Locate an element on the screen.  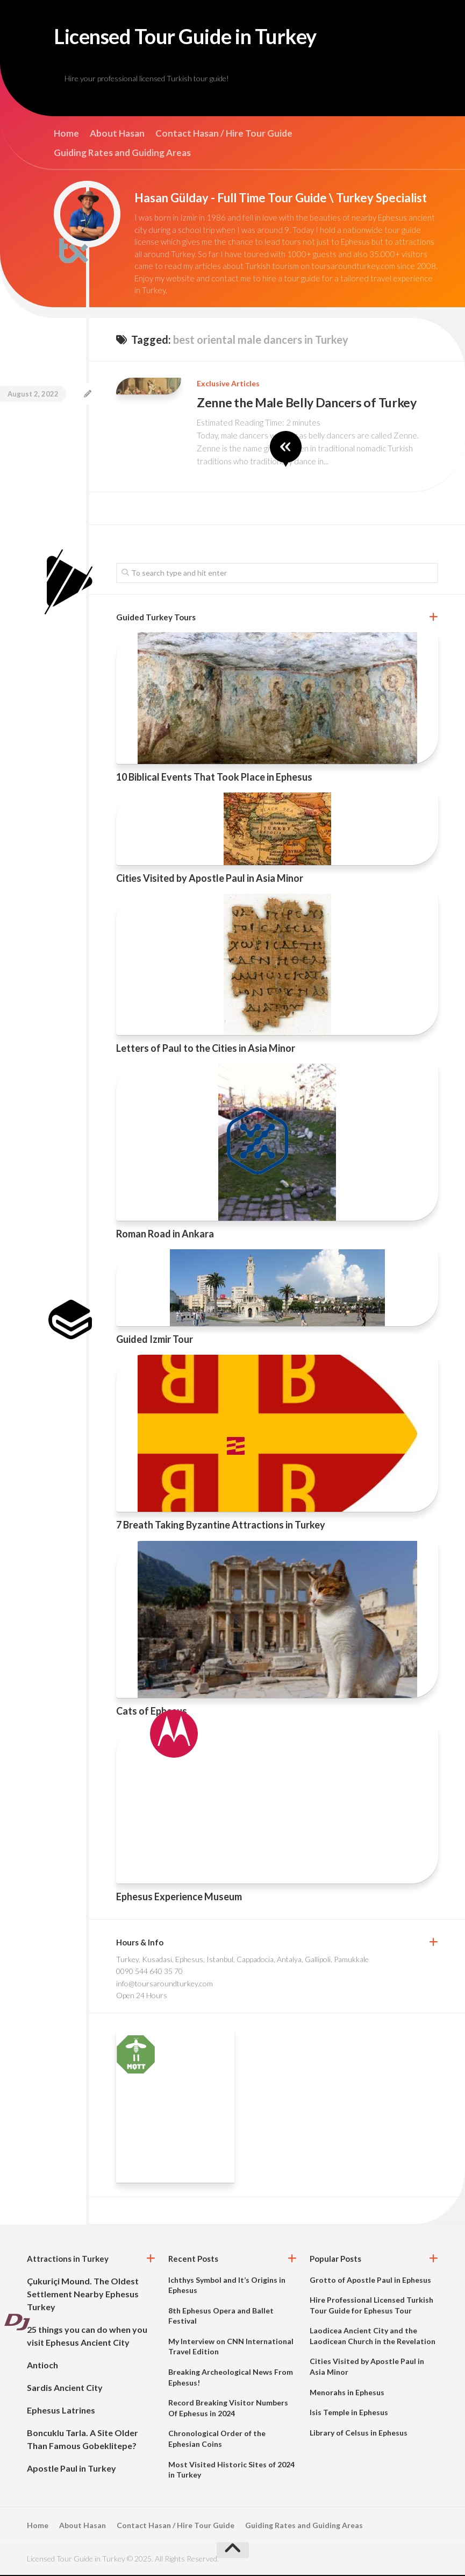
pioneer dj brand logo is located at coordinates (17, 2322).